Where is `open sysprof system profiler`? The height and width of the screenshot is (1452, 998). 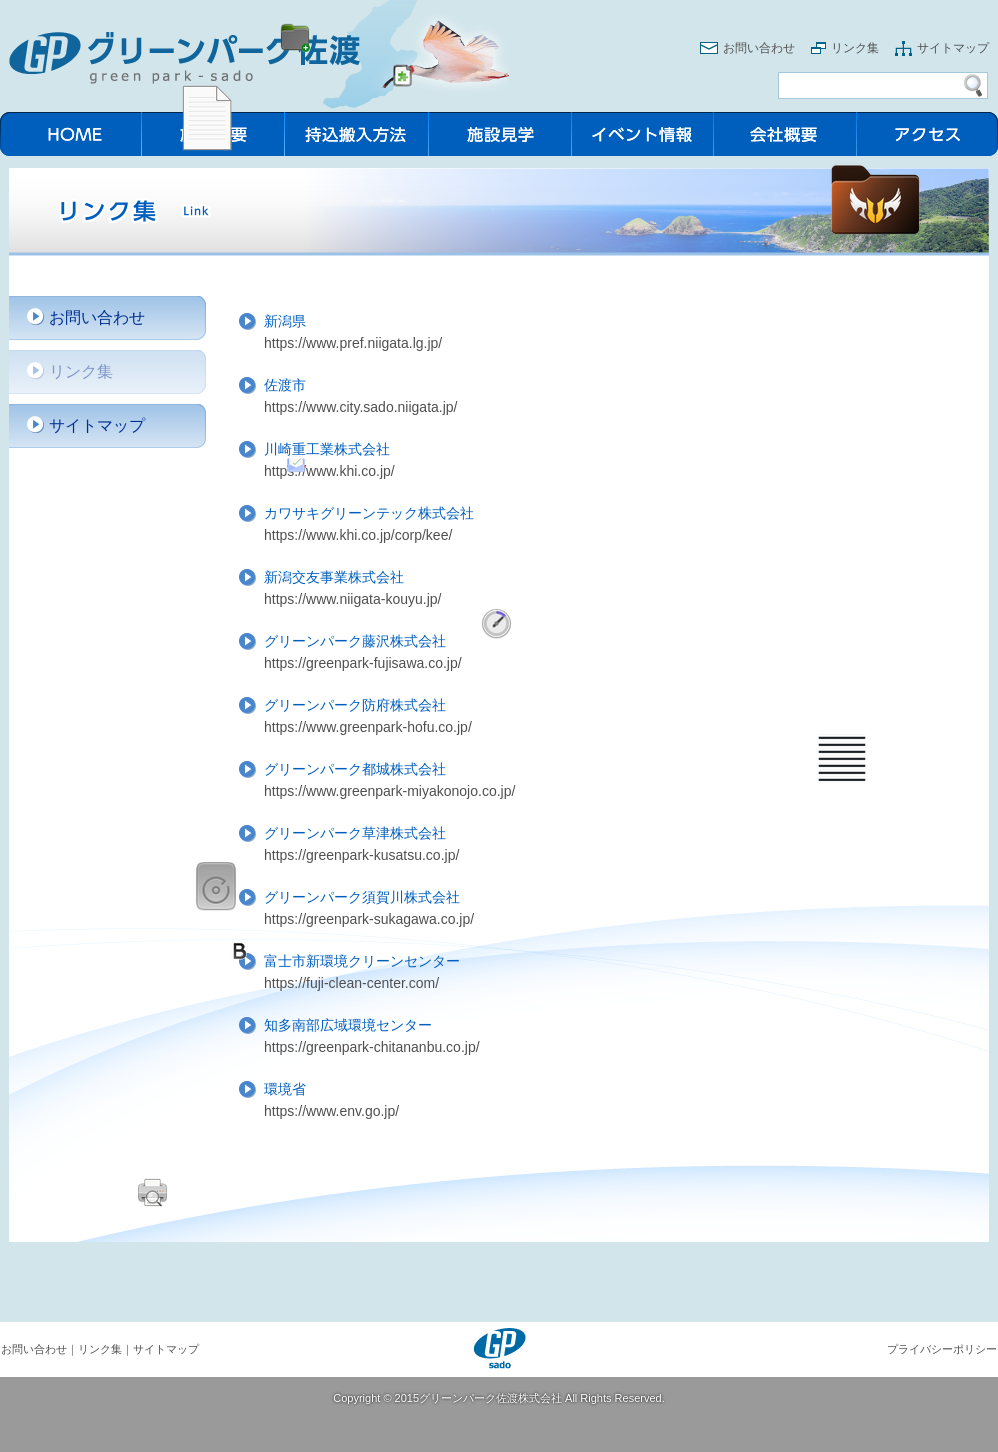 open sysprof system profiler is located at coordinates (496, 623).